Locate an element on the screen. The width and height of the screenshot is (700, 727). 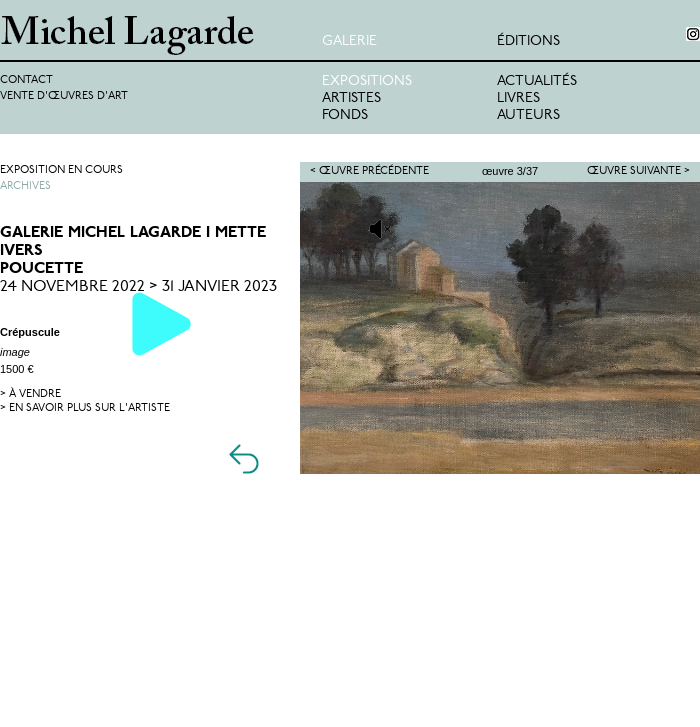
play media or video content is located at coordinates (161, 324).